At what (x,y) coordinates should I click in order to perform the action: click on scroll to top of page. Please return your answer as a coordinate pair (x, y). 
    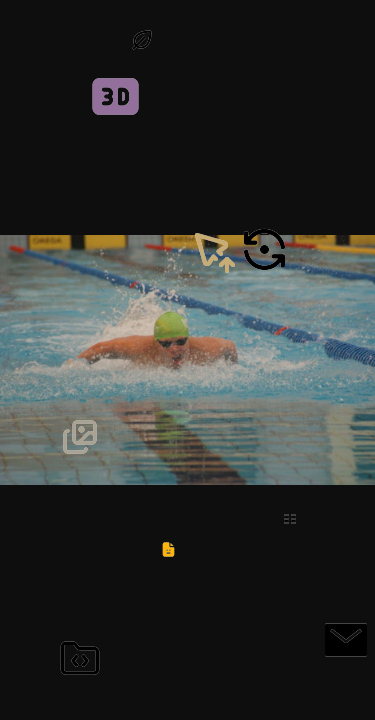
    Looking at the image, I should click on (213, 251).